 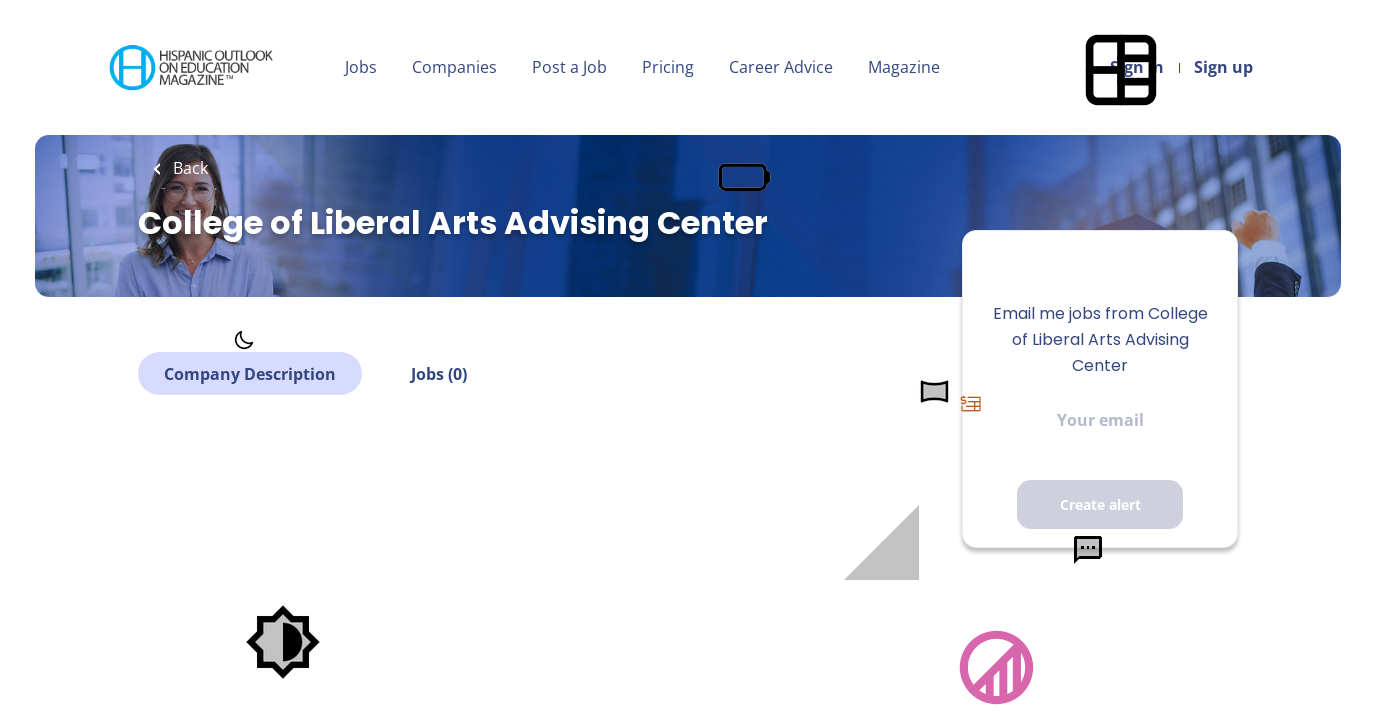 What do you see at coordinates (283, 642) in the screenshot?
I see `adjust screen brightness to medium level` at bounding box center [283, 642].